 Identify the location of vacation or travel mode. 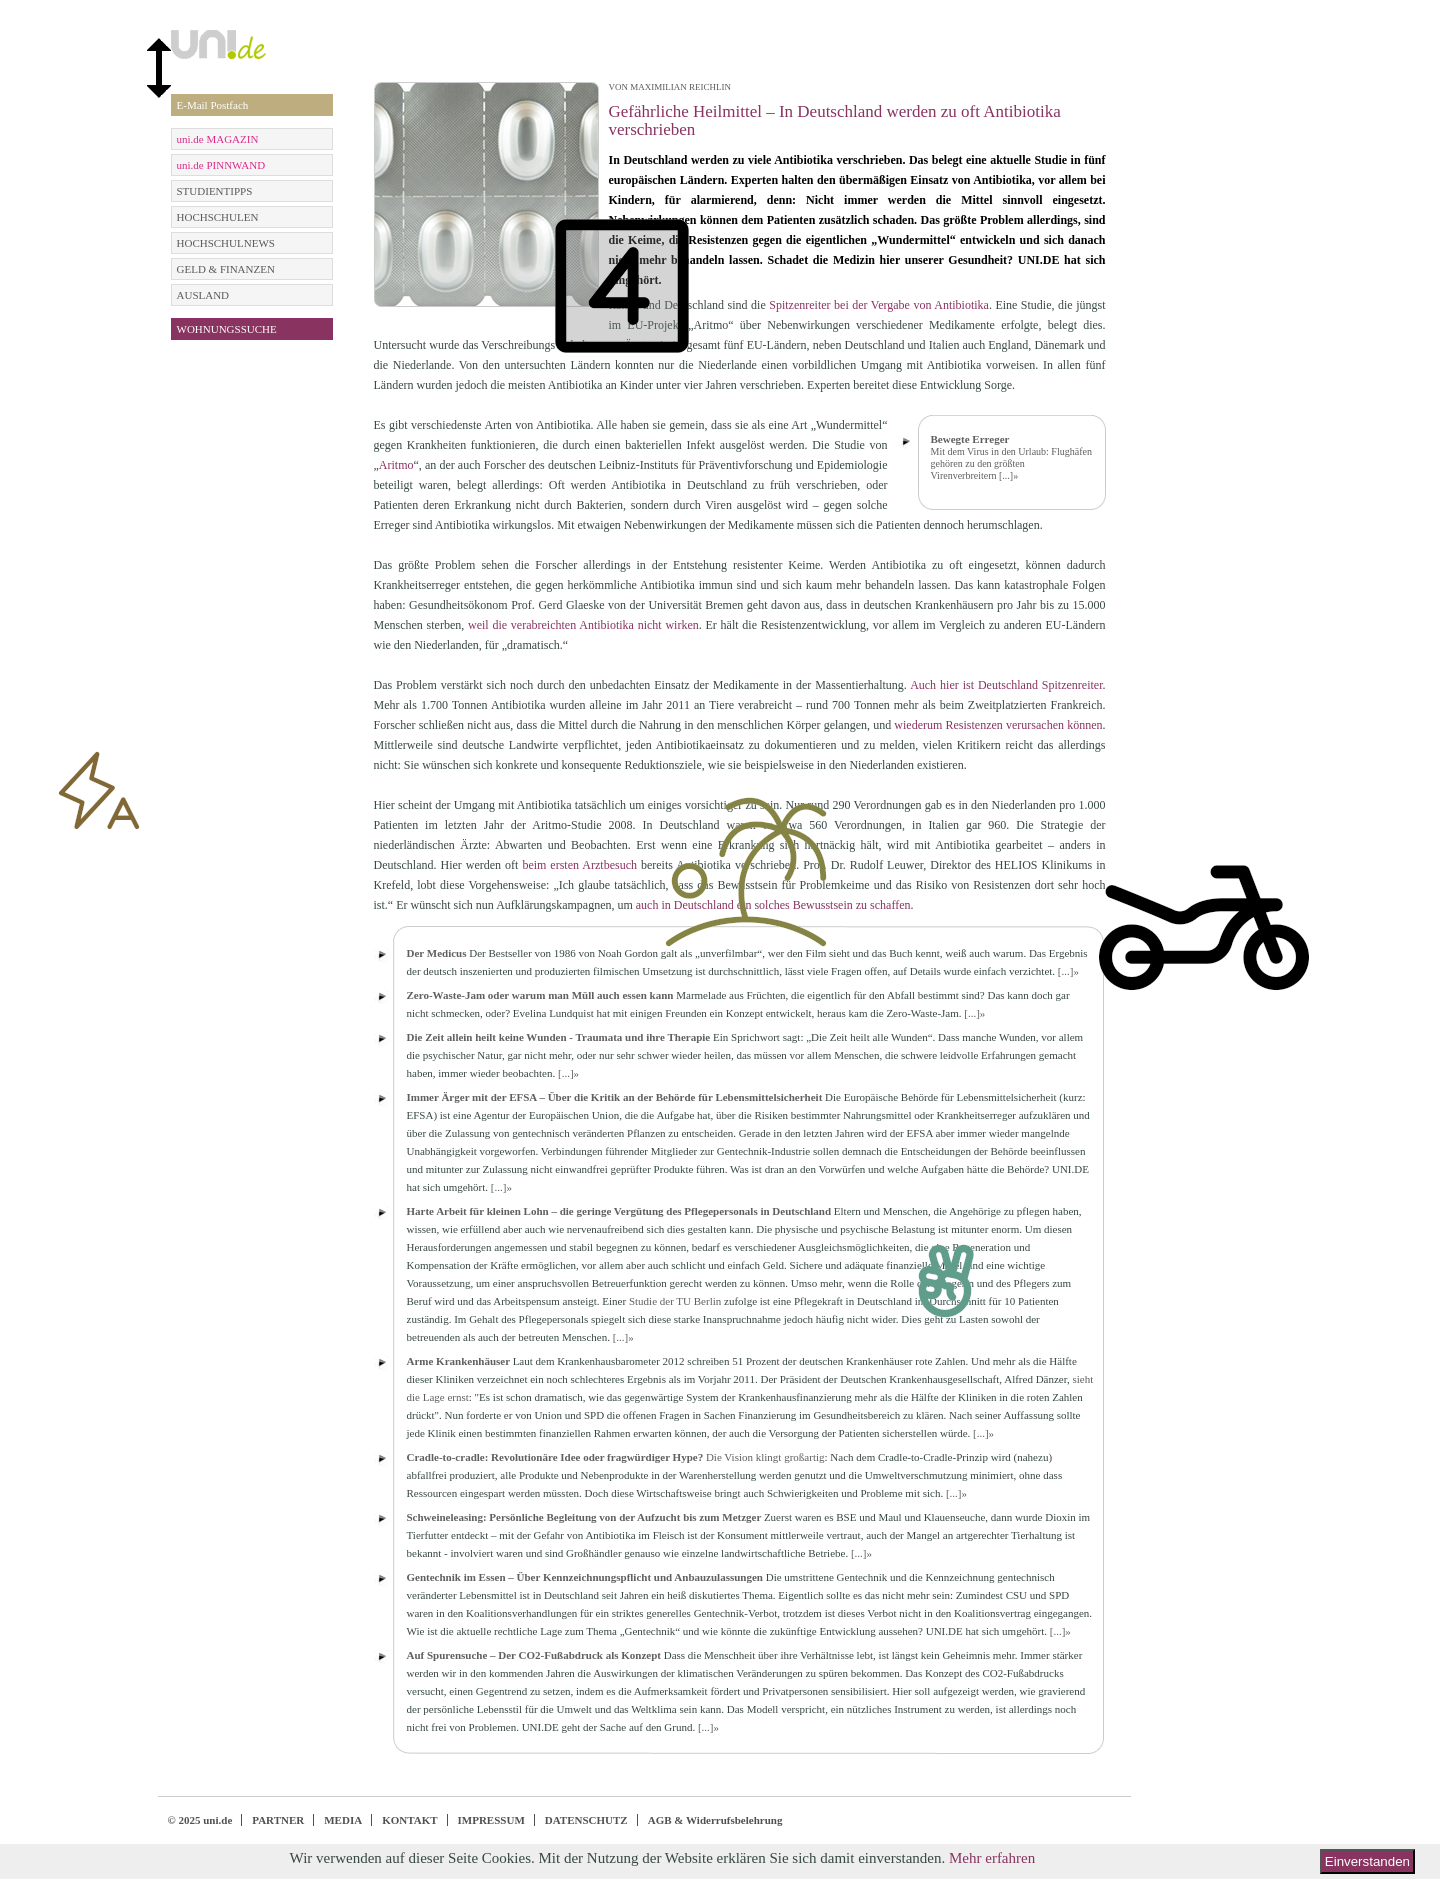
(746, 872).